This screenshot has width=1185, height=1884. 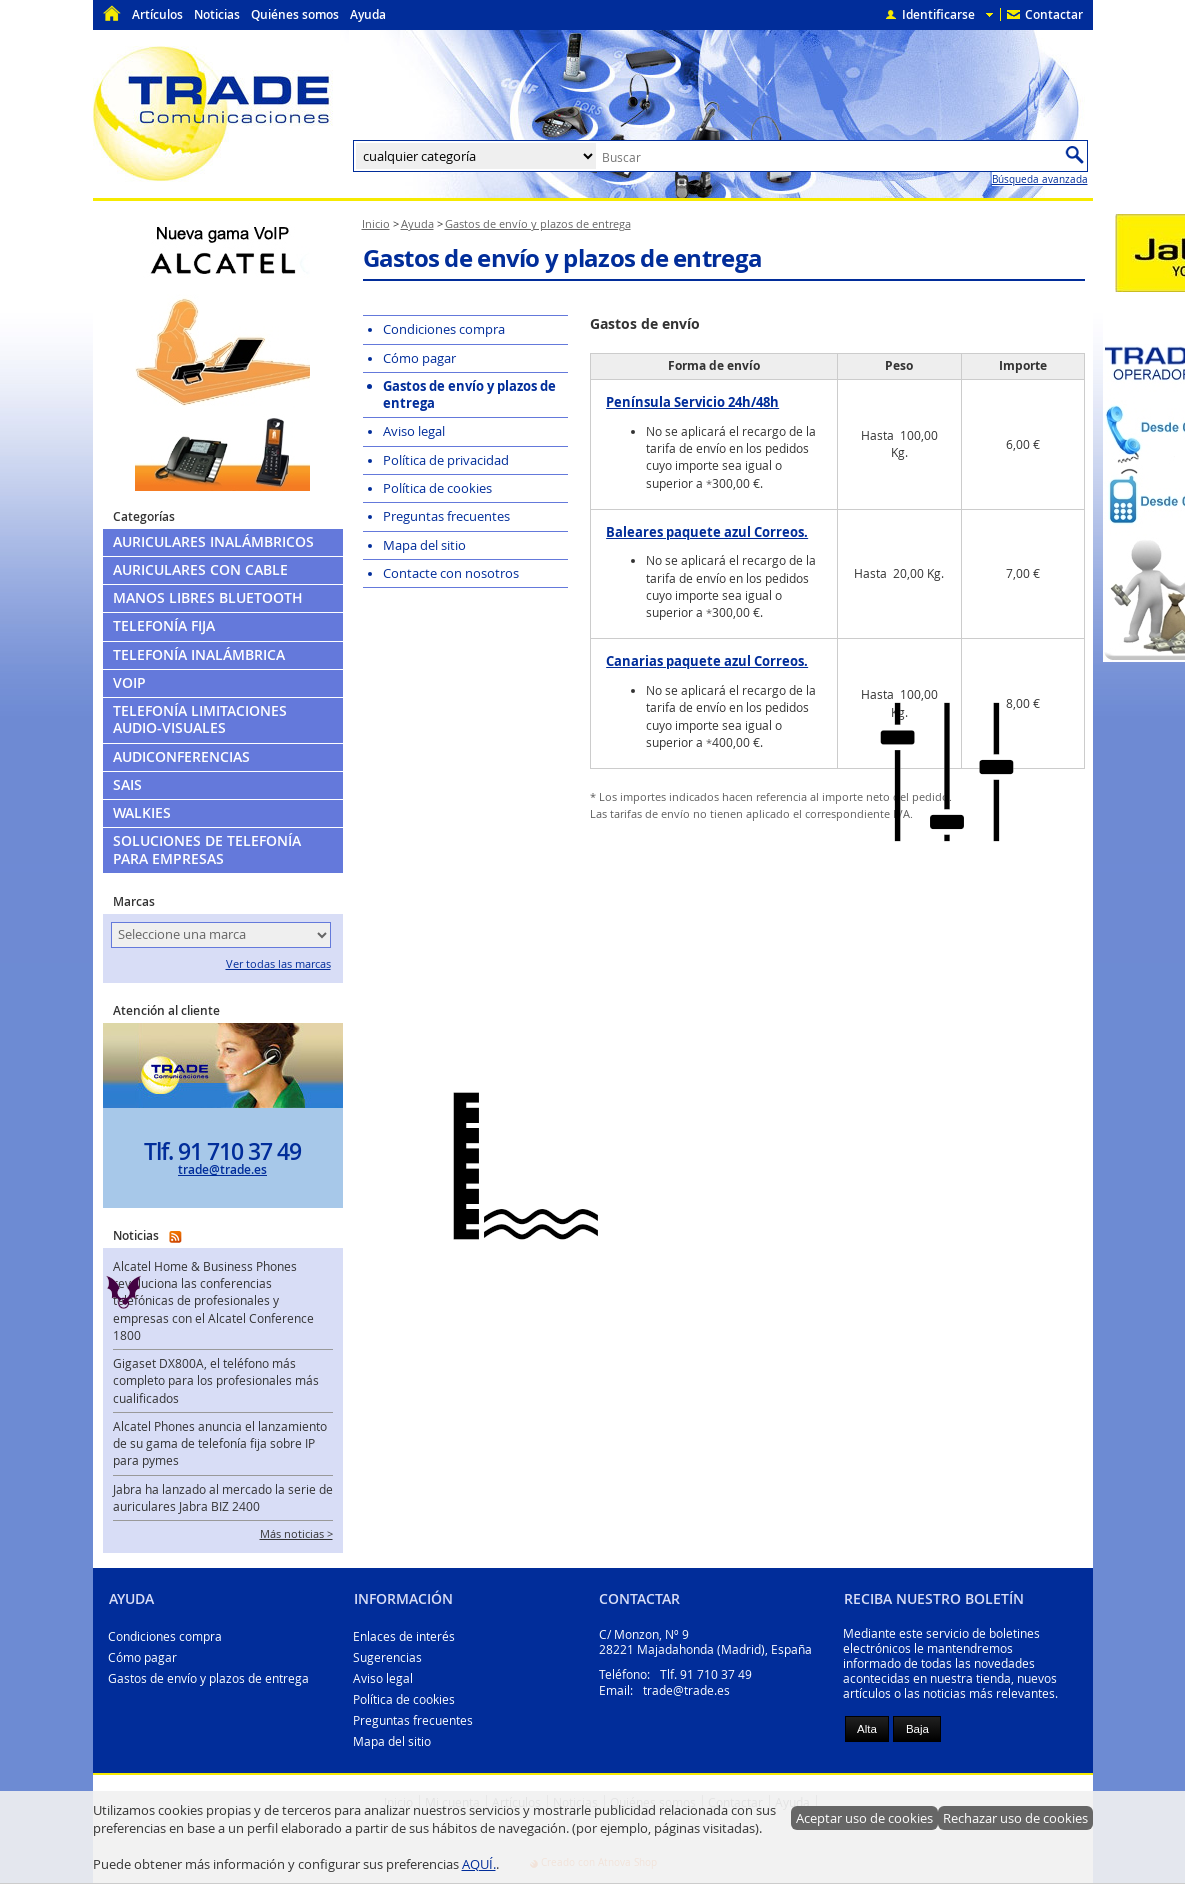 I want to click on bat-themed game faction or guild emblem, so click(x=123, y=1292).